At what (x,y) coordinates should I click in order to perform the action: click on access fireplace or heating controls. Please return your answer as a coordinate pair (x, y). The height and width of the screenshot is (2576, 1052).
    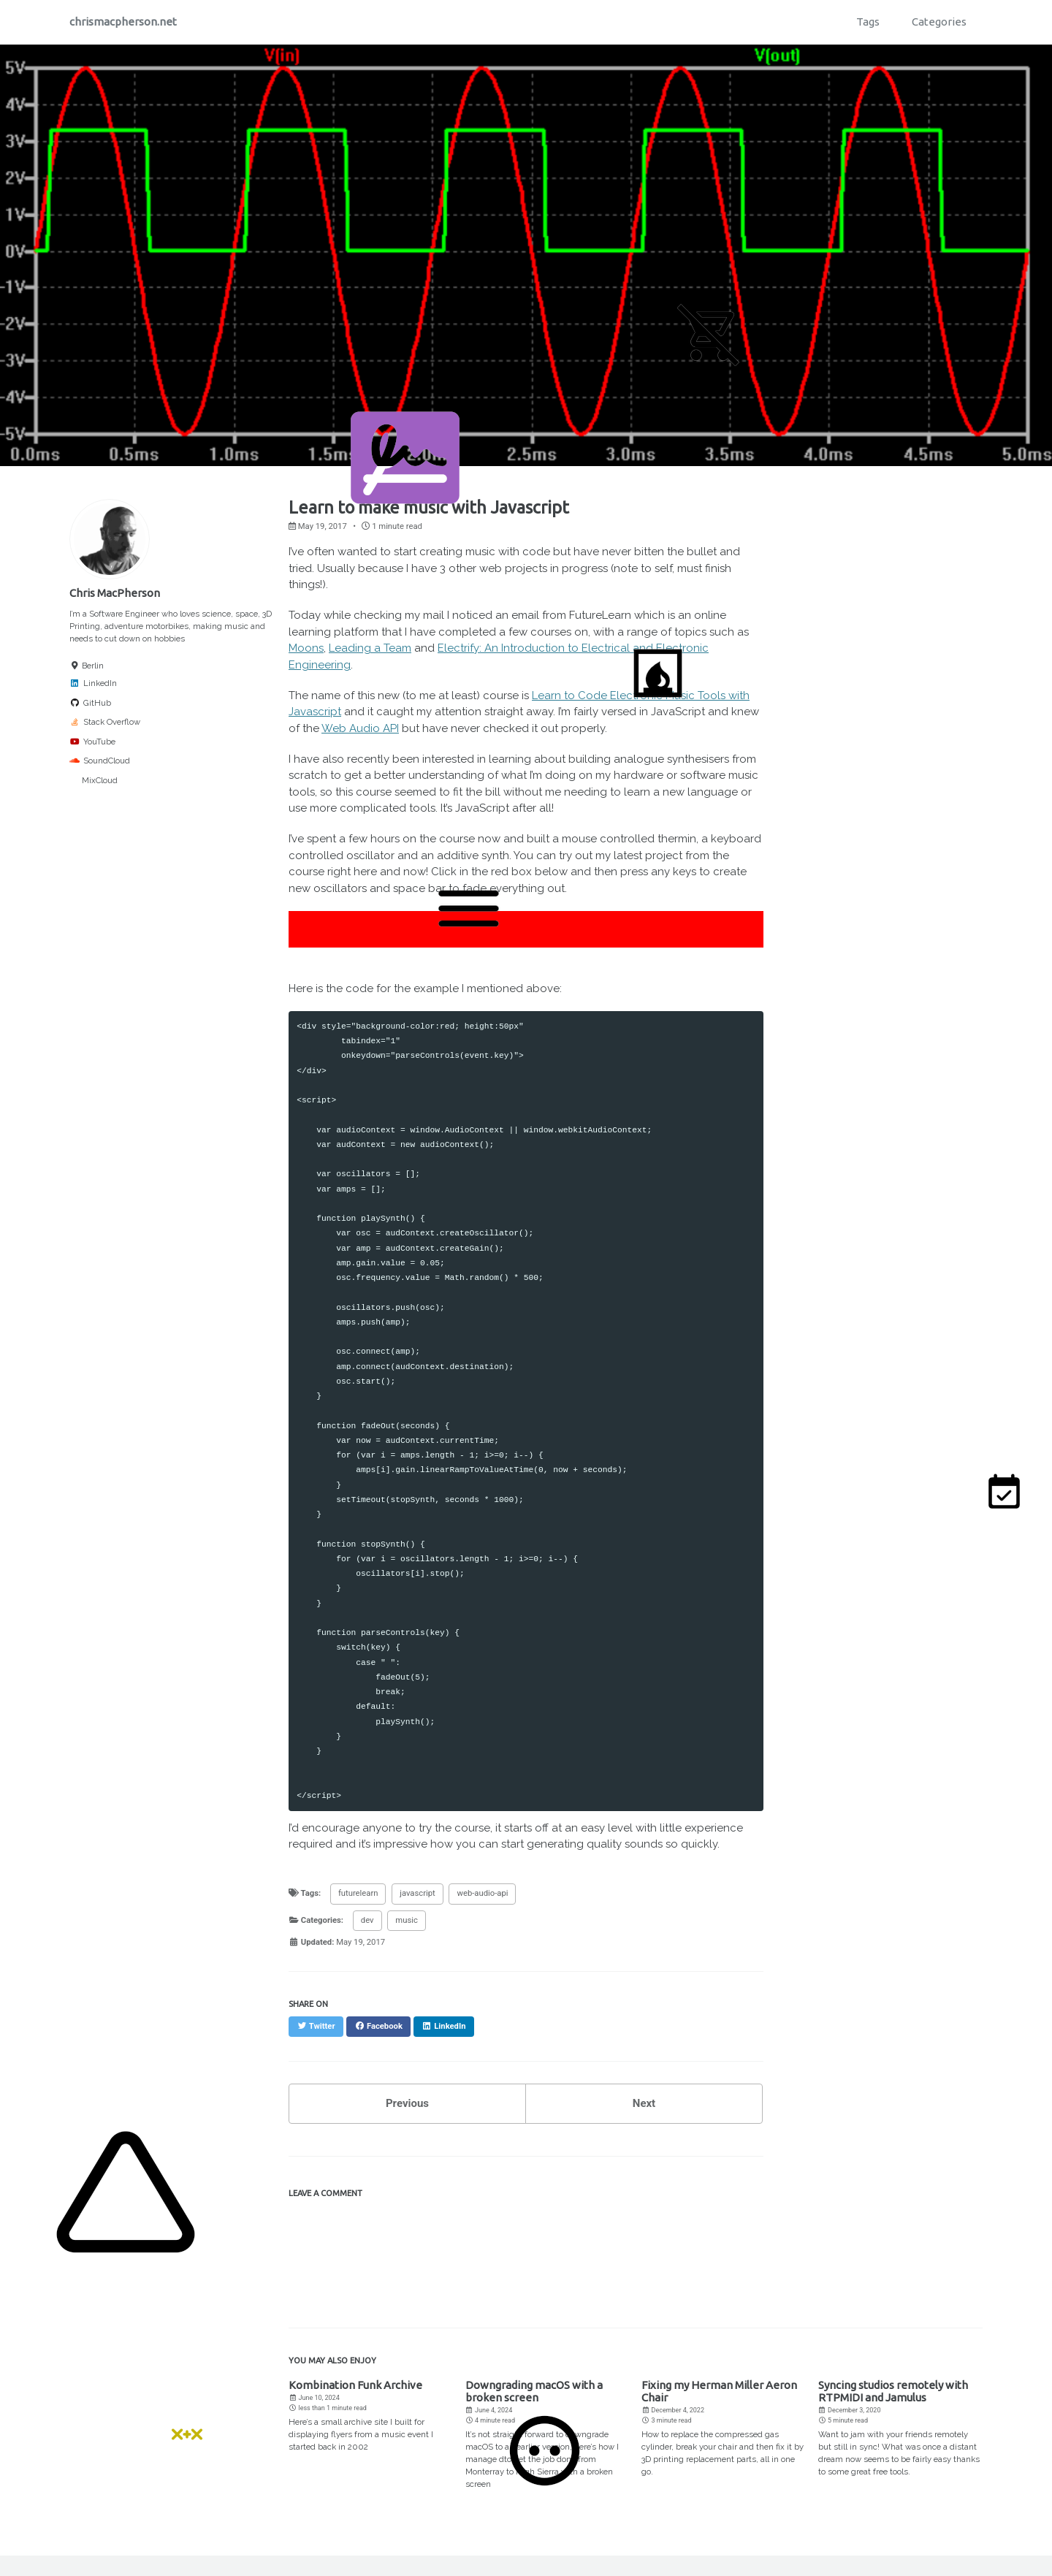
    Looking at the image, I should click on (658, 673).